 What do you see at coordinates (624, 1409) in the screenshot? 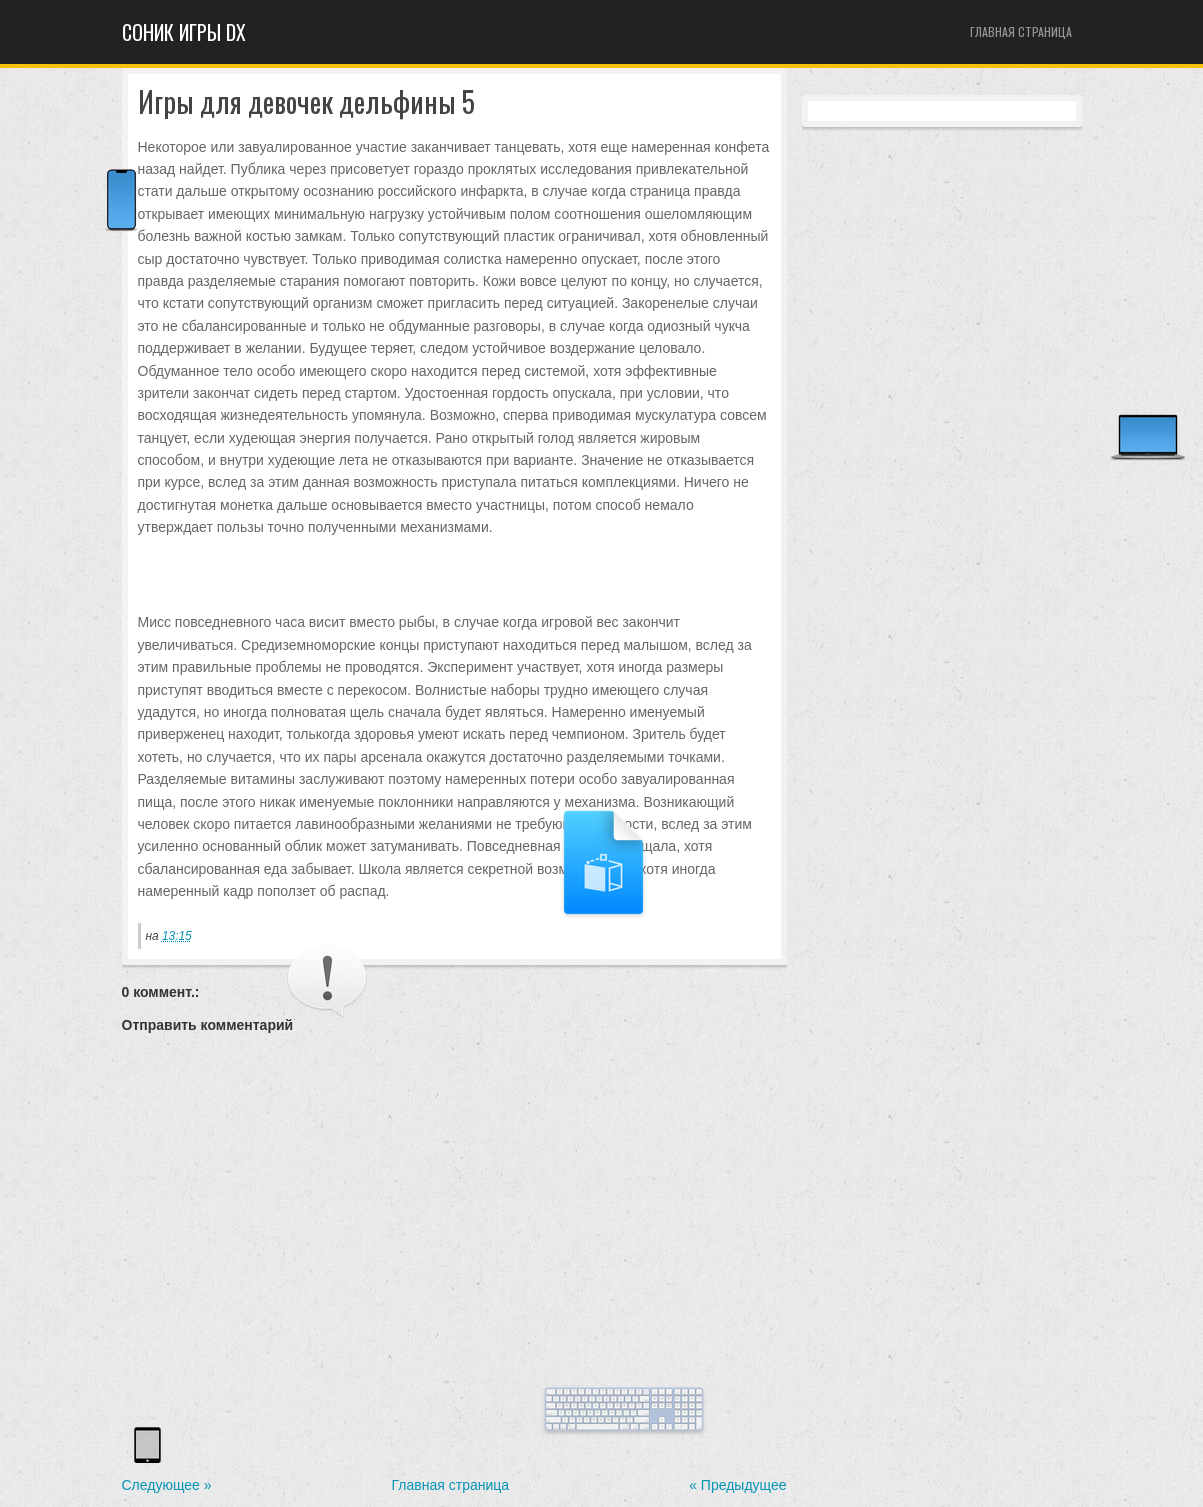
I see `connect a bluetooth keyboard` at bounding box center [624, 1409].